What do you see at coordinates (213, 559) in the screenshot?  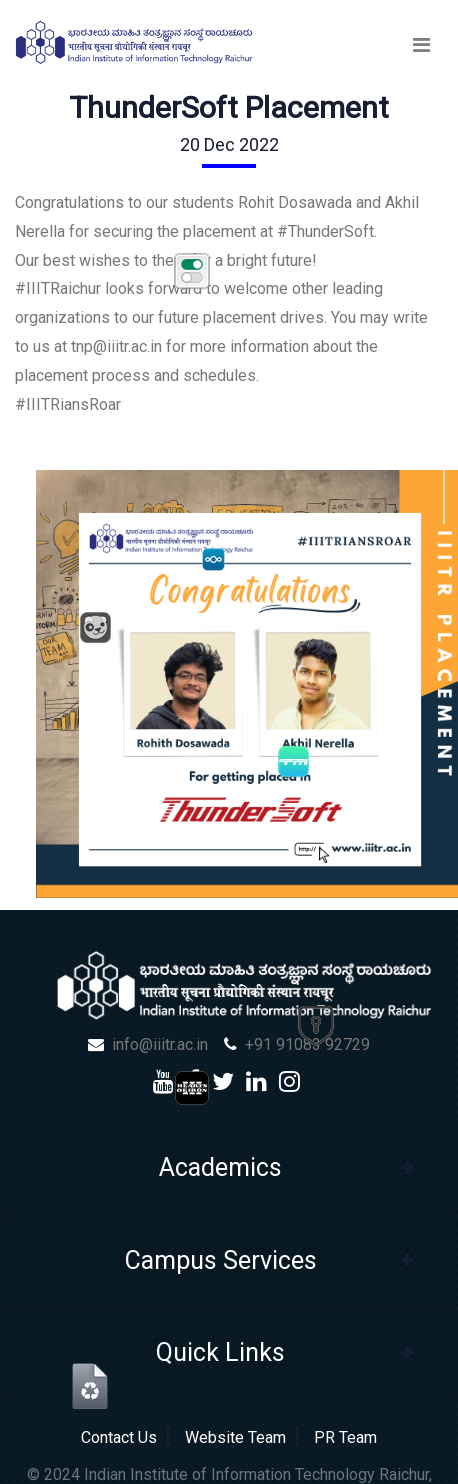 I see `open nextcloud app` at bounding box center [213, 559].